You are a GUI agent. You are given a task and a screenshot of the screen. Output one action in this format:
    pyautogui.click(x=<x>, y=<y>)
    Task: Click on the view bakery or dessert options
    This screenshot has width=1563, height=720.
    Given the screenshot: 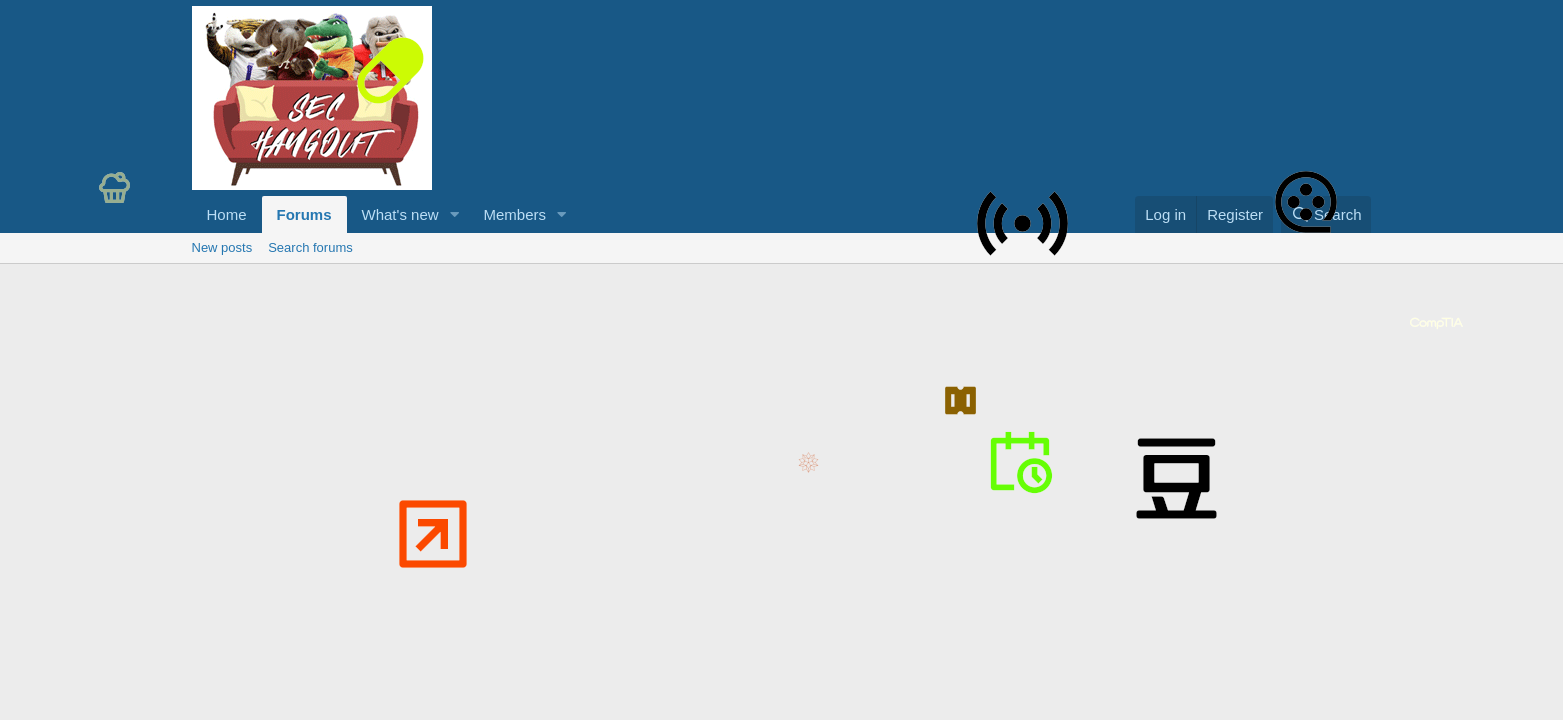 What is the action you would take?
    pyautogui.click(x=114, y=187)
    